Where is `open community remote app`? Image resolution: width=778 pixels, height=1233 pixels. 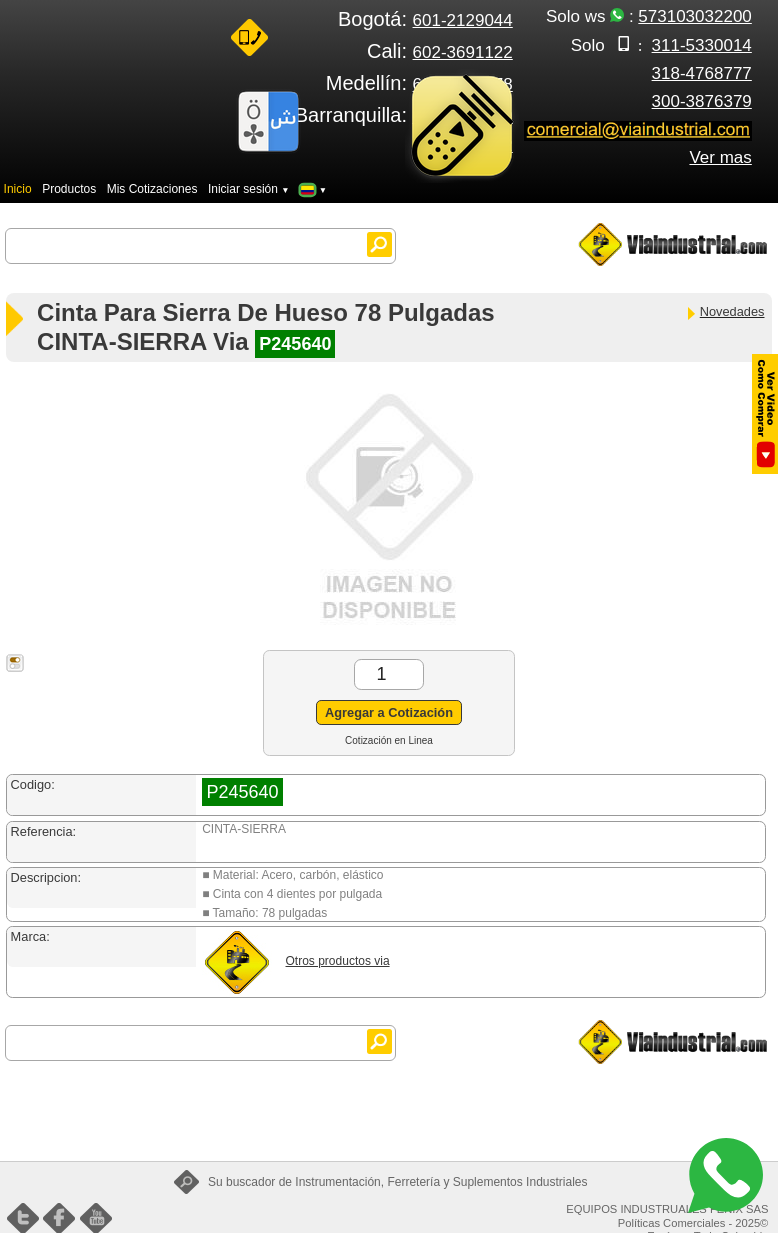 open community remote app is located at coordinates (462, 126).